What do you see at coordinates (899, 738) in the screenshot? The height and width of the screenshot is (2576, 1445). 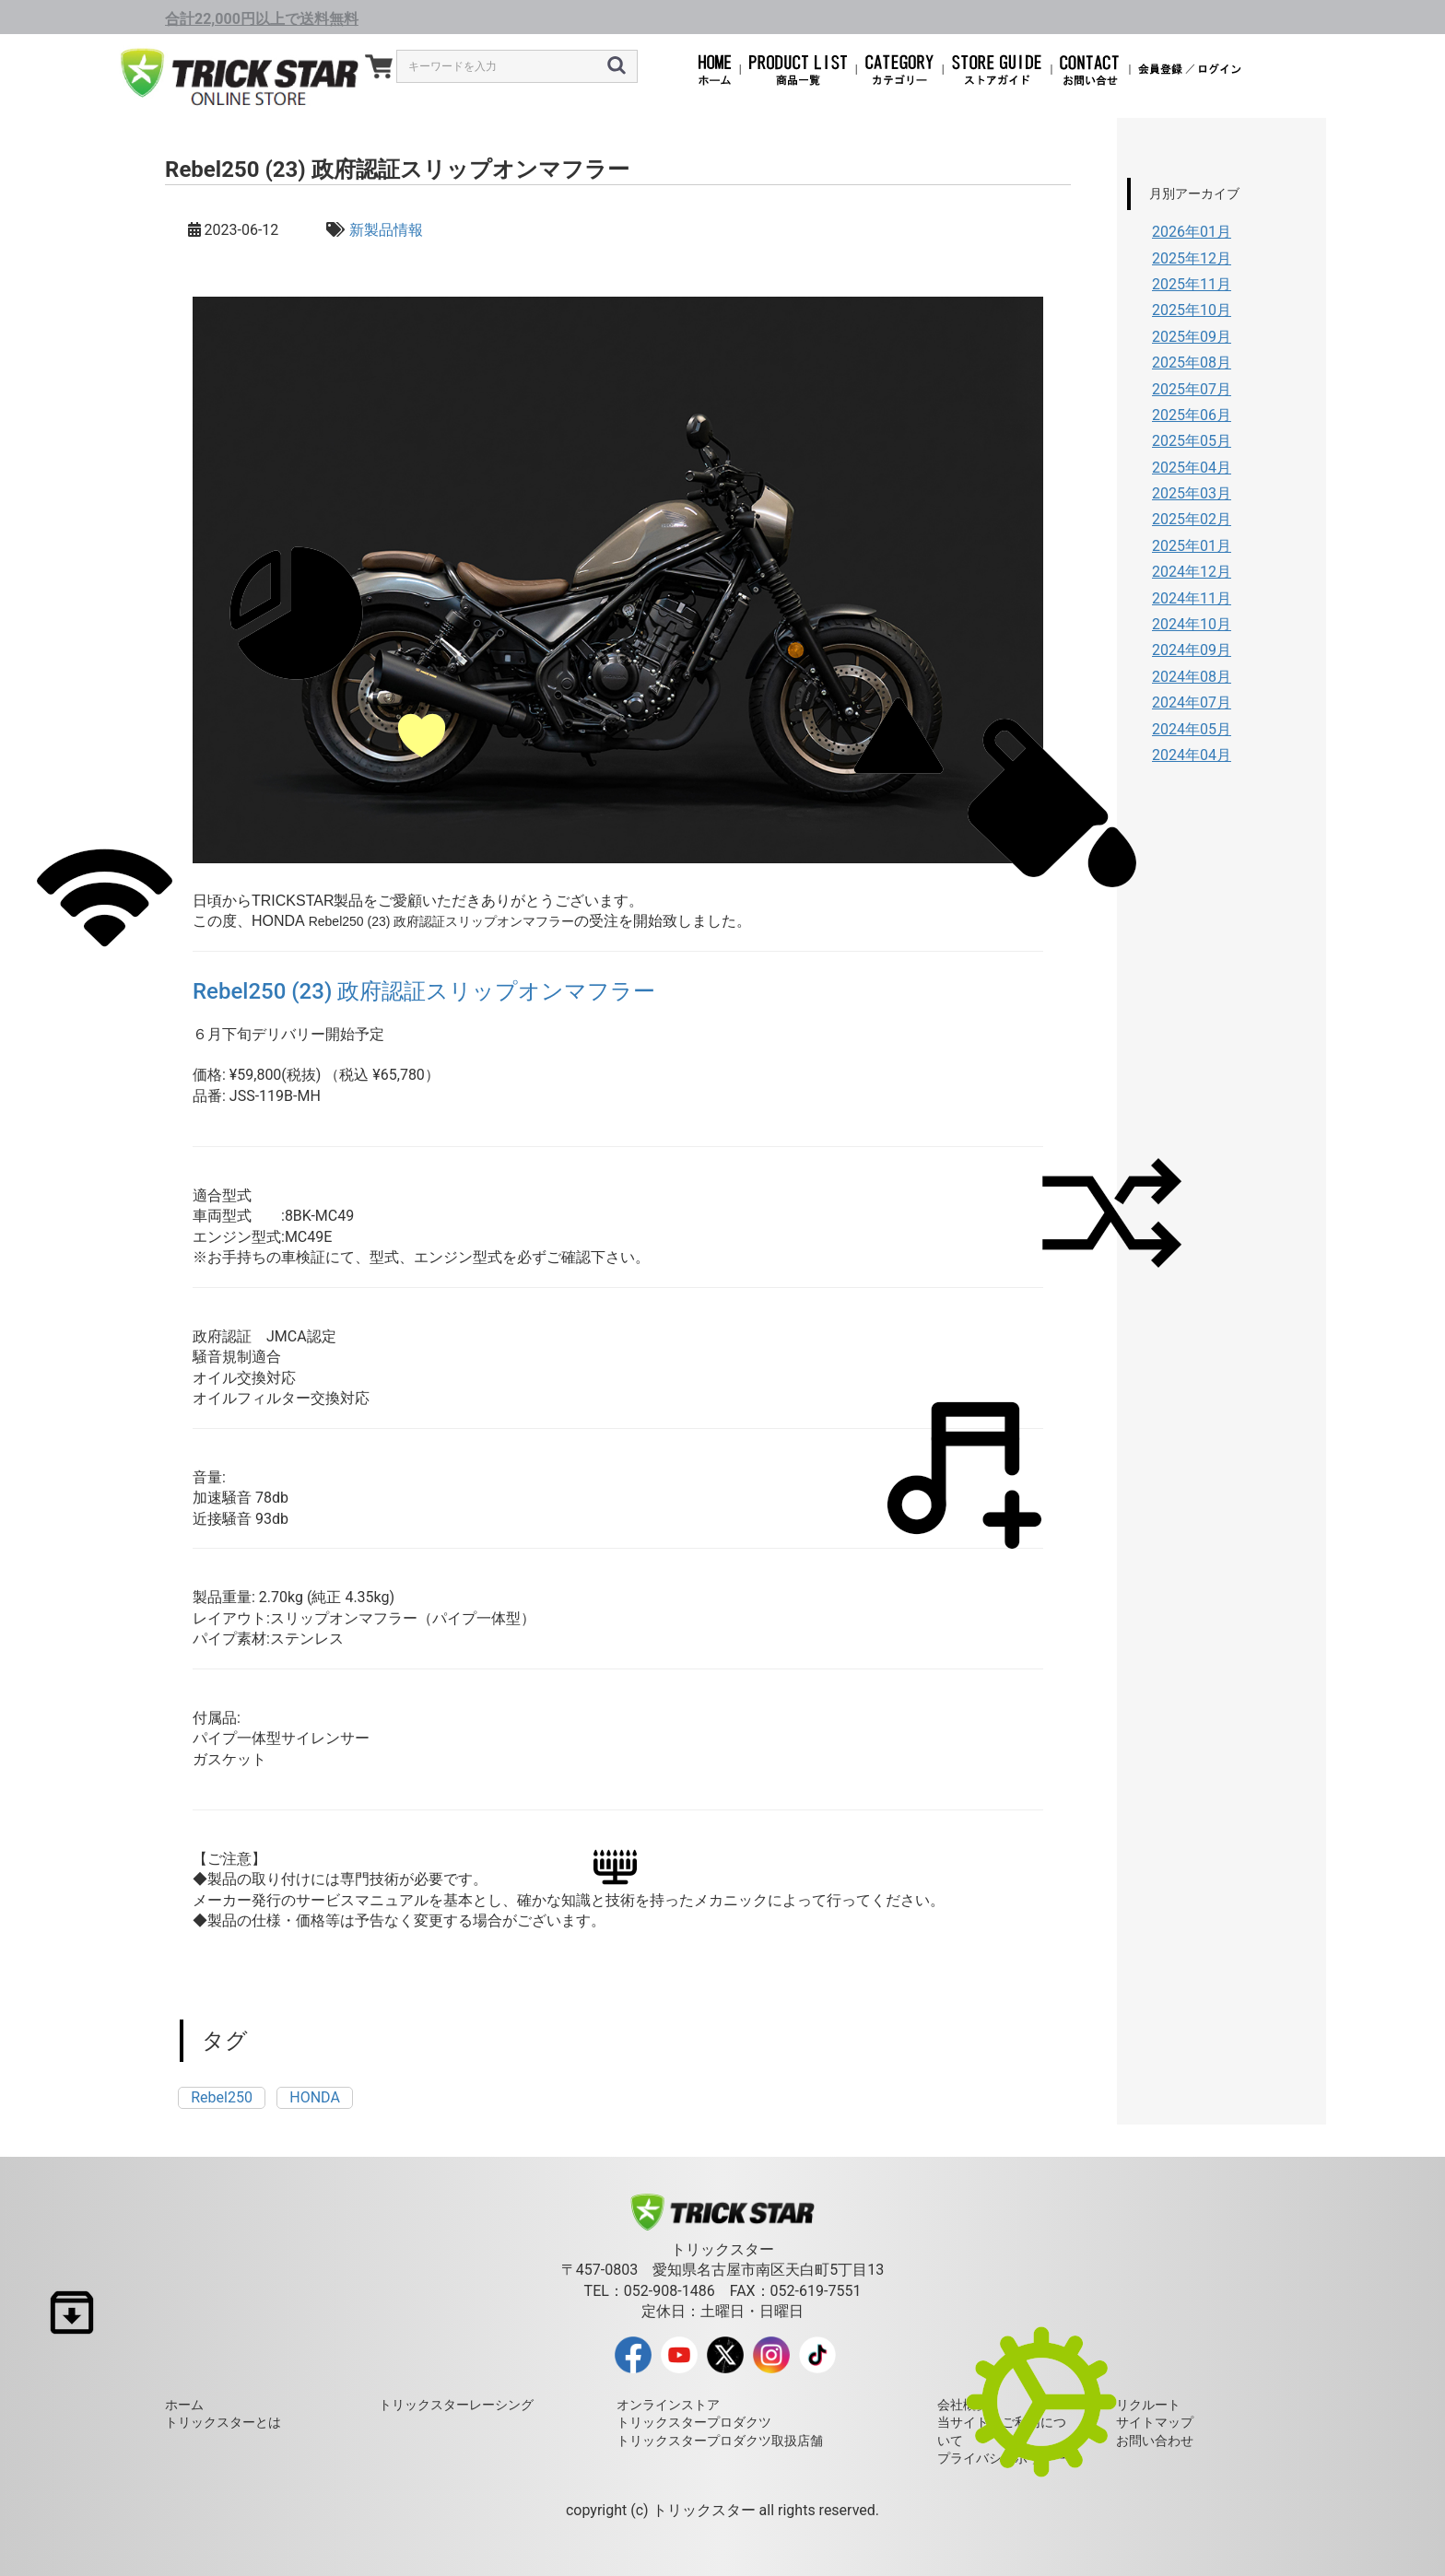 I see `vercel platform logo` at bounding box center [899, 738].